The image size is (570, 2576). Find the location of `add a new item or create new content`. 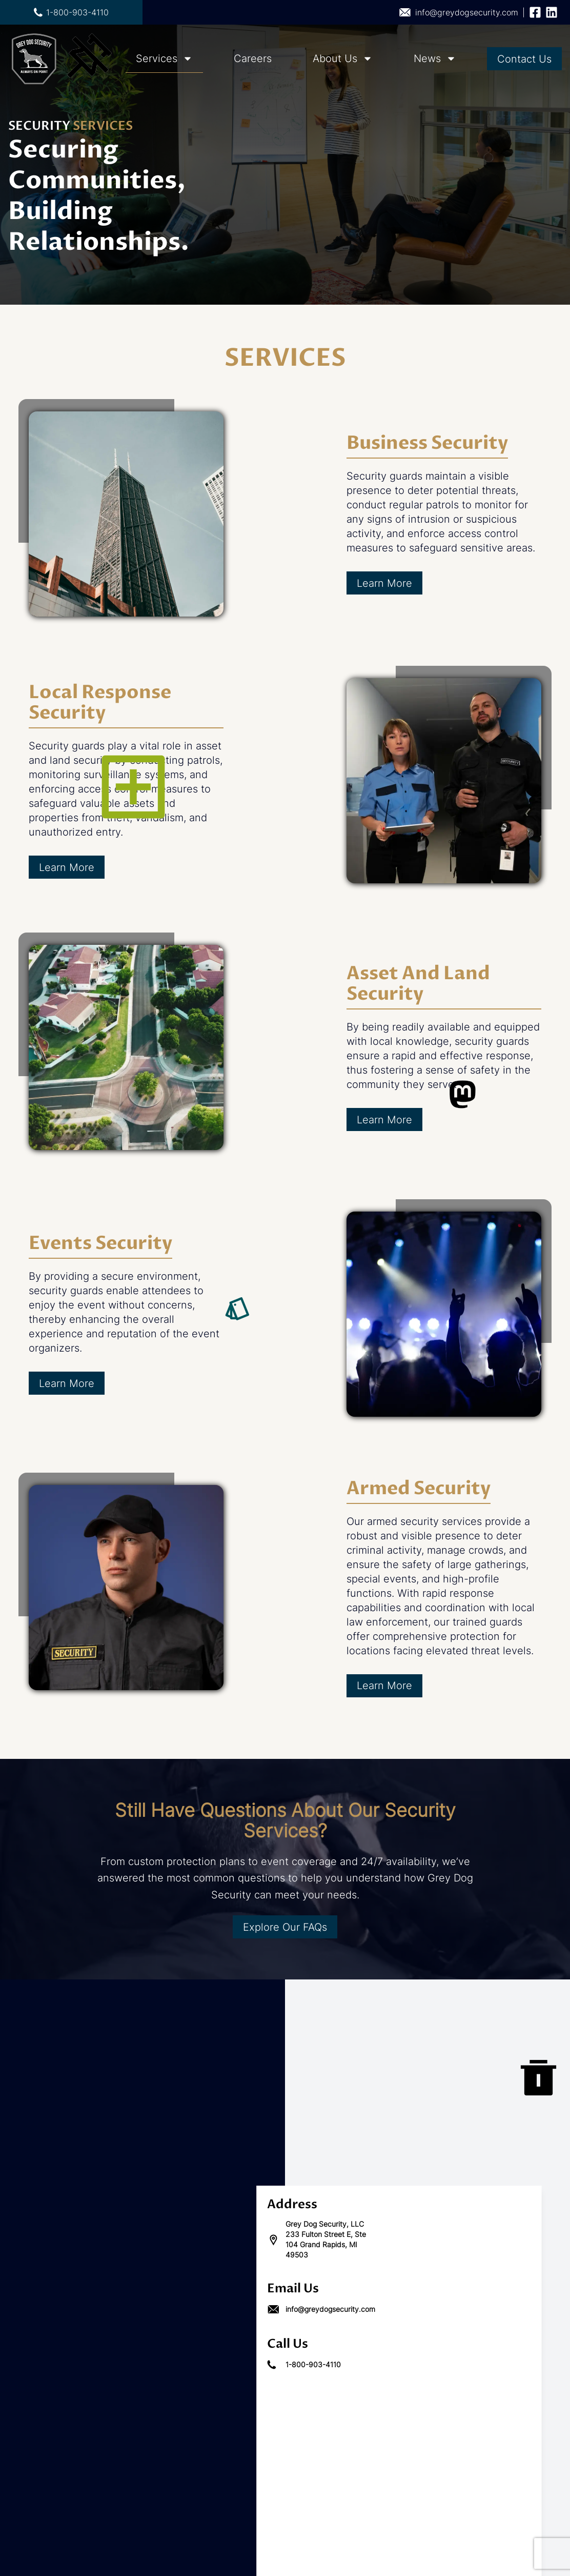

add a new item or create new content is located at coordinates (133, 787).